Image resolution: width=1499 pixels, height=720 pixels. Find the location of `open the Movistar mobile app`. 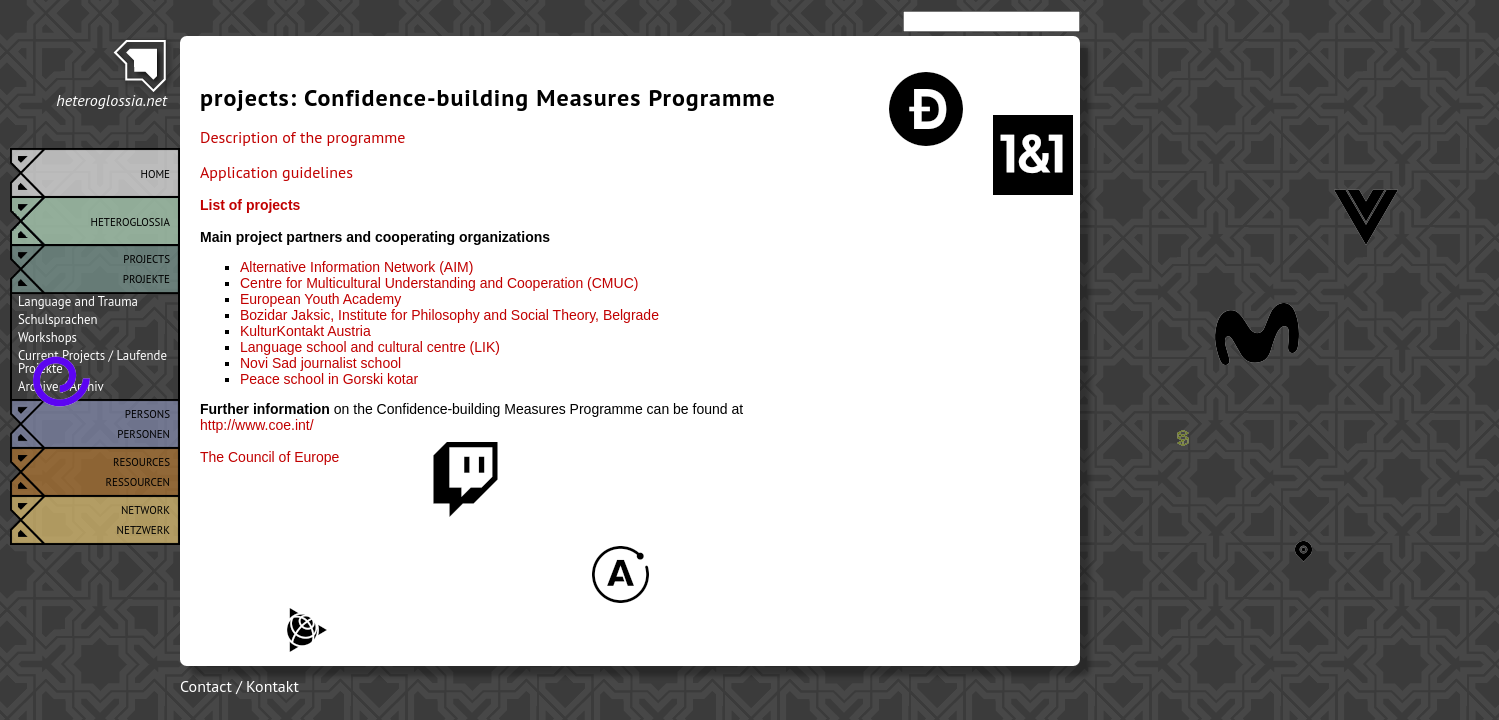

open the Movistar mobile app is located at coordinates (1257, 334).